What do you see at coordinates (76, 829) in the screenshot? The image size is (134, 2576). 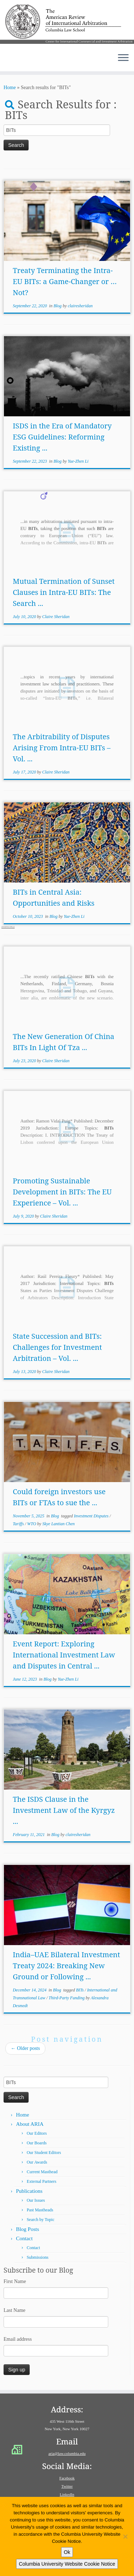 I see `MediaTek company logo` at bounding box center [76, 829].